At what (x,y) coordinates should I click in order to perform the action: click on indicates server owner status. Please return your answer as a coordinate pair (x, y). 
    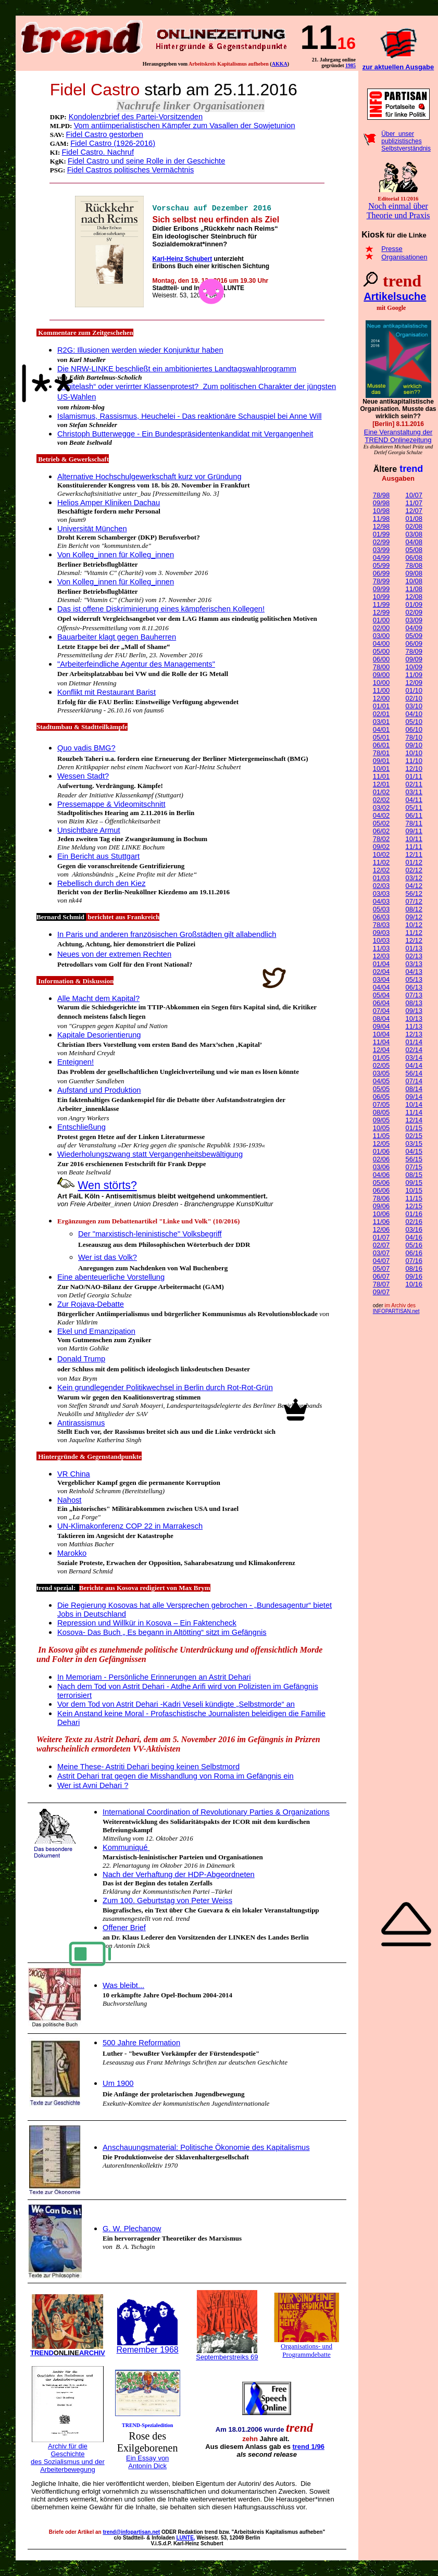
    Looking at the image, I should click on (295, 1409).